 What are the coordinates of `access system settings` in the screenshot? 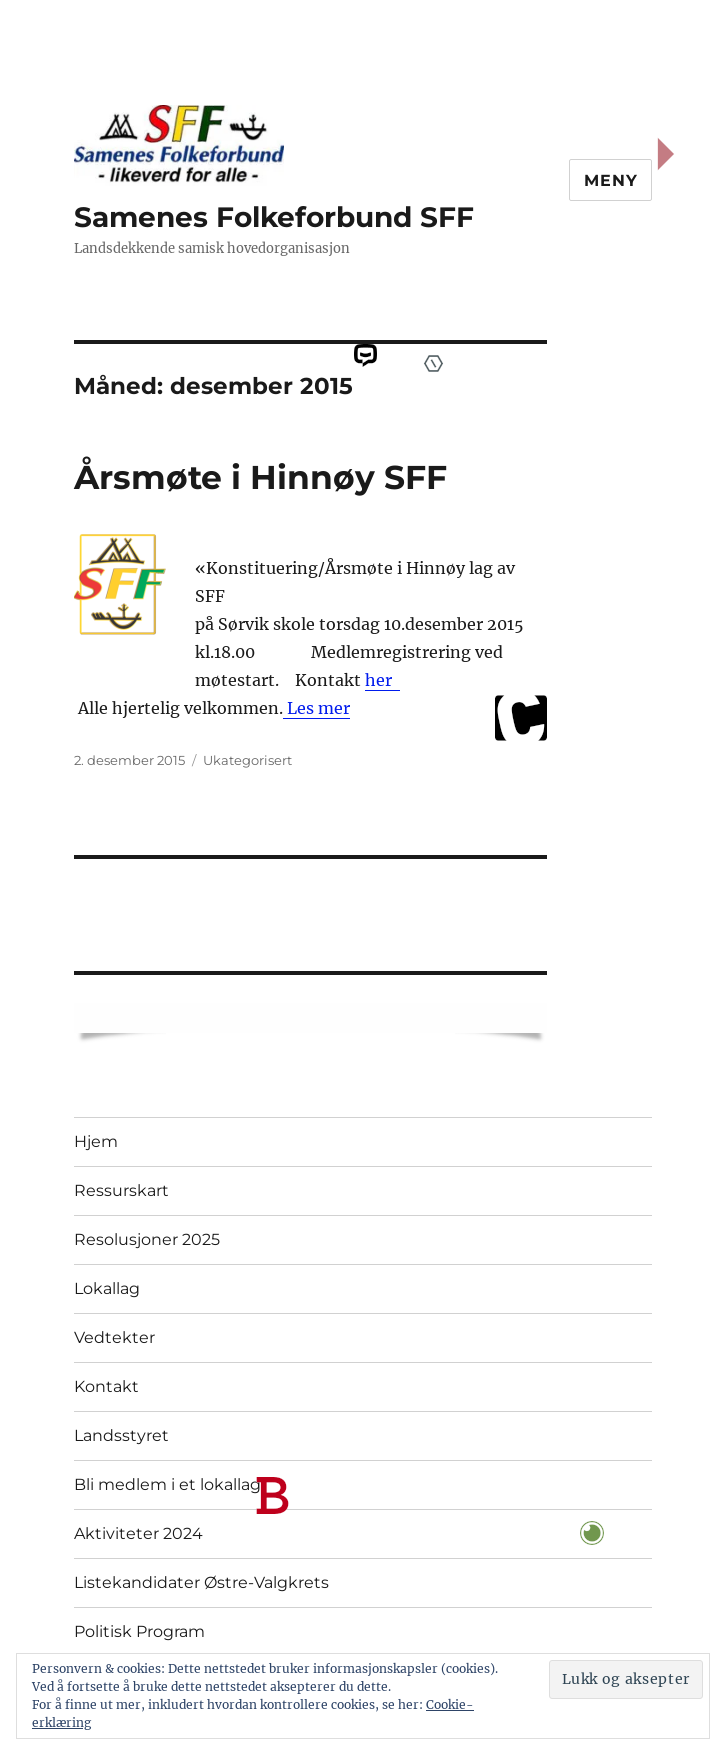 It's located at (433, 363).